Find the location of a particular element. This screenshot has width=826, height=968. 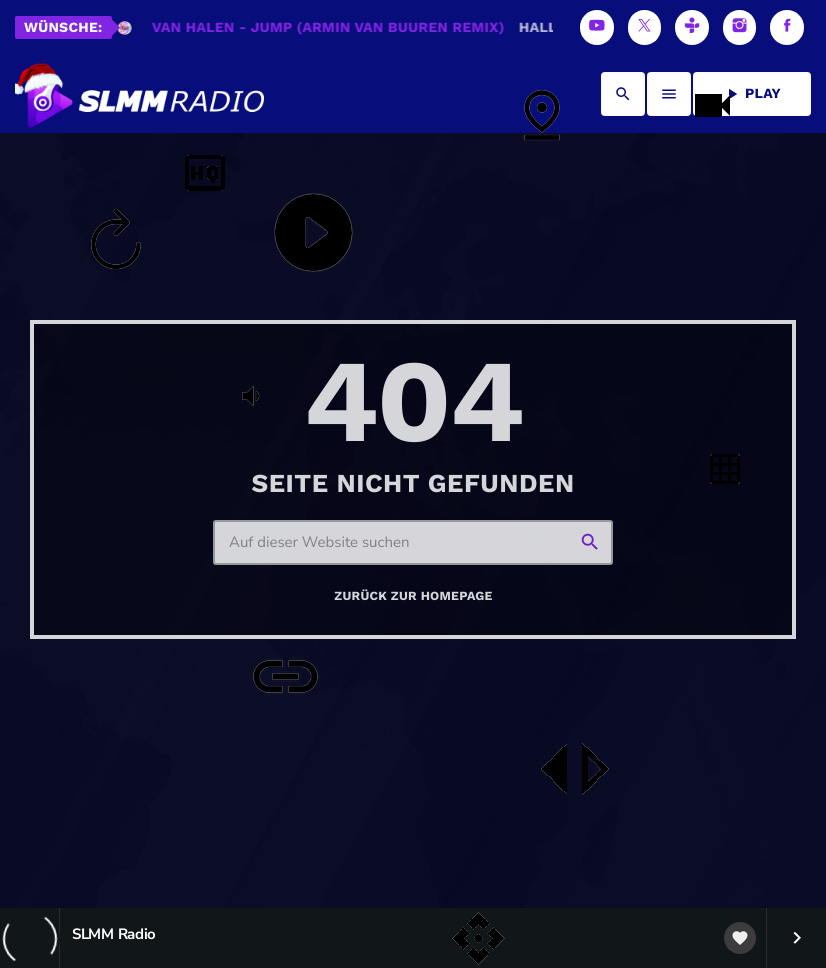

access API settings or configuration is located at coordinates (478, 938).